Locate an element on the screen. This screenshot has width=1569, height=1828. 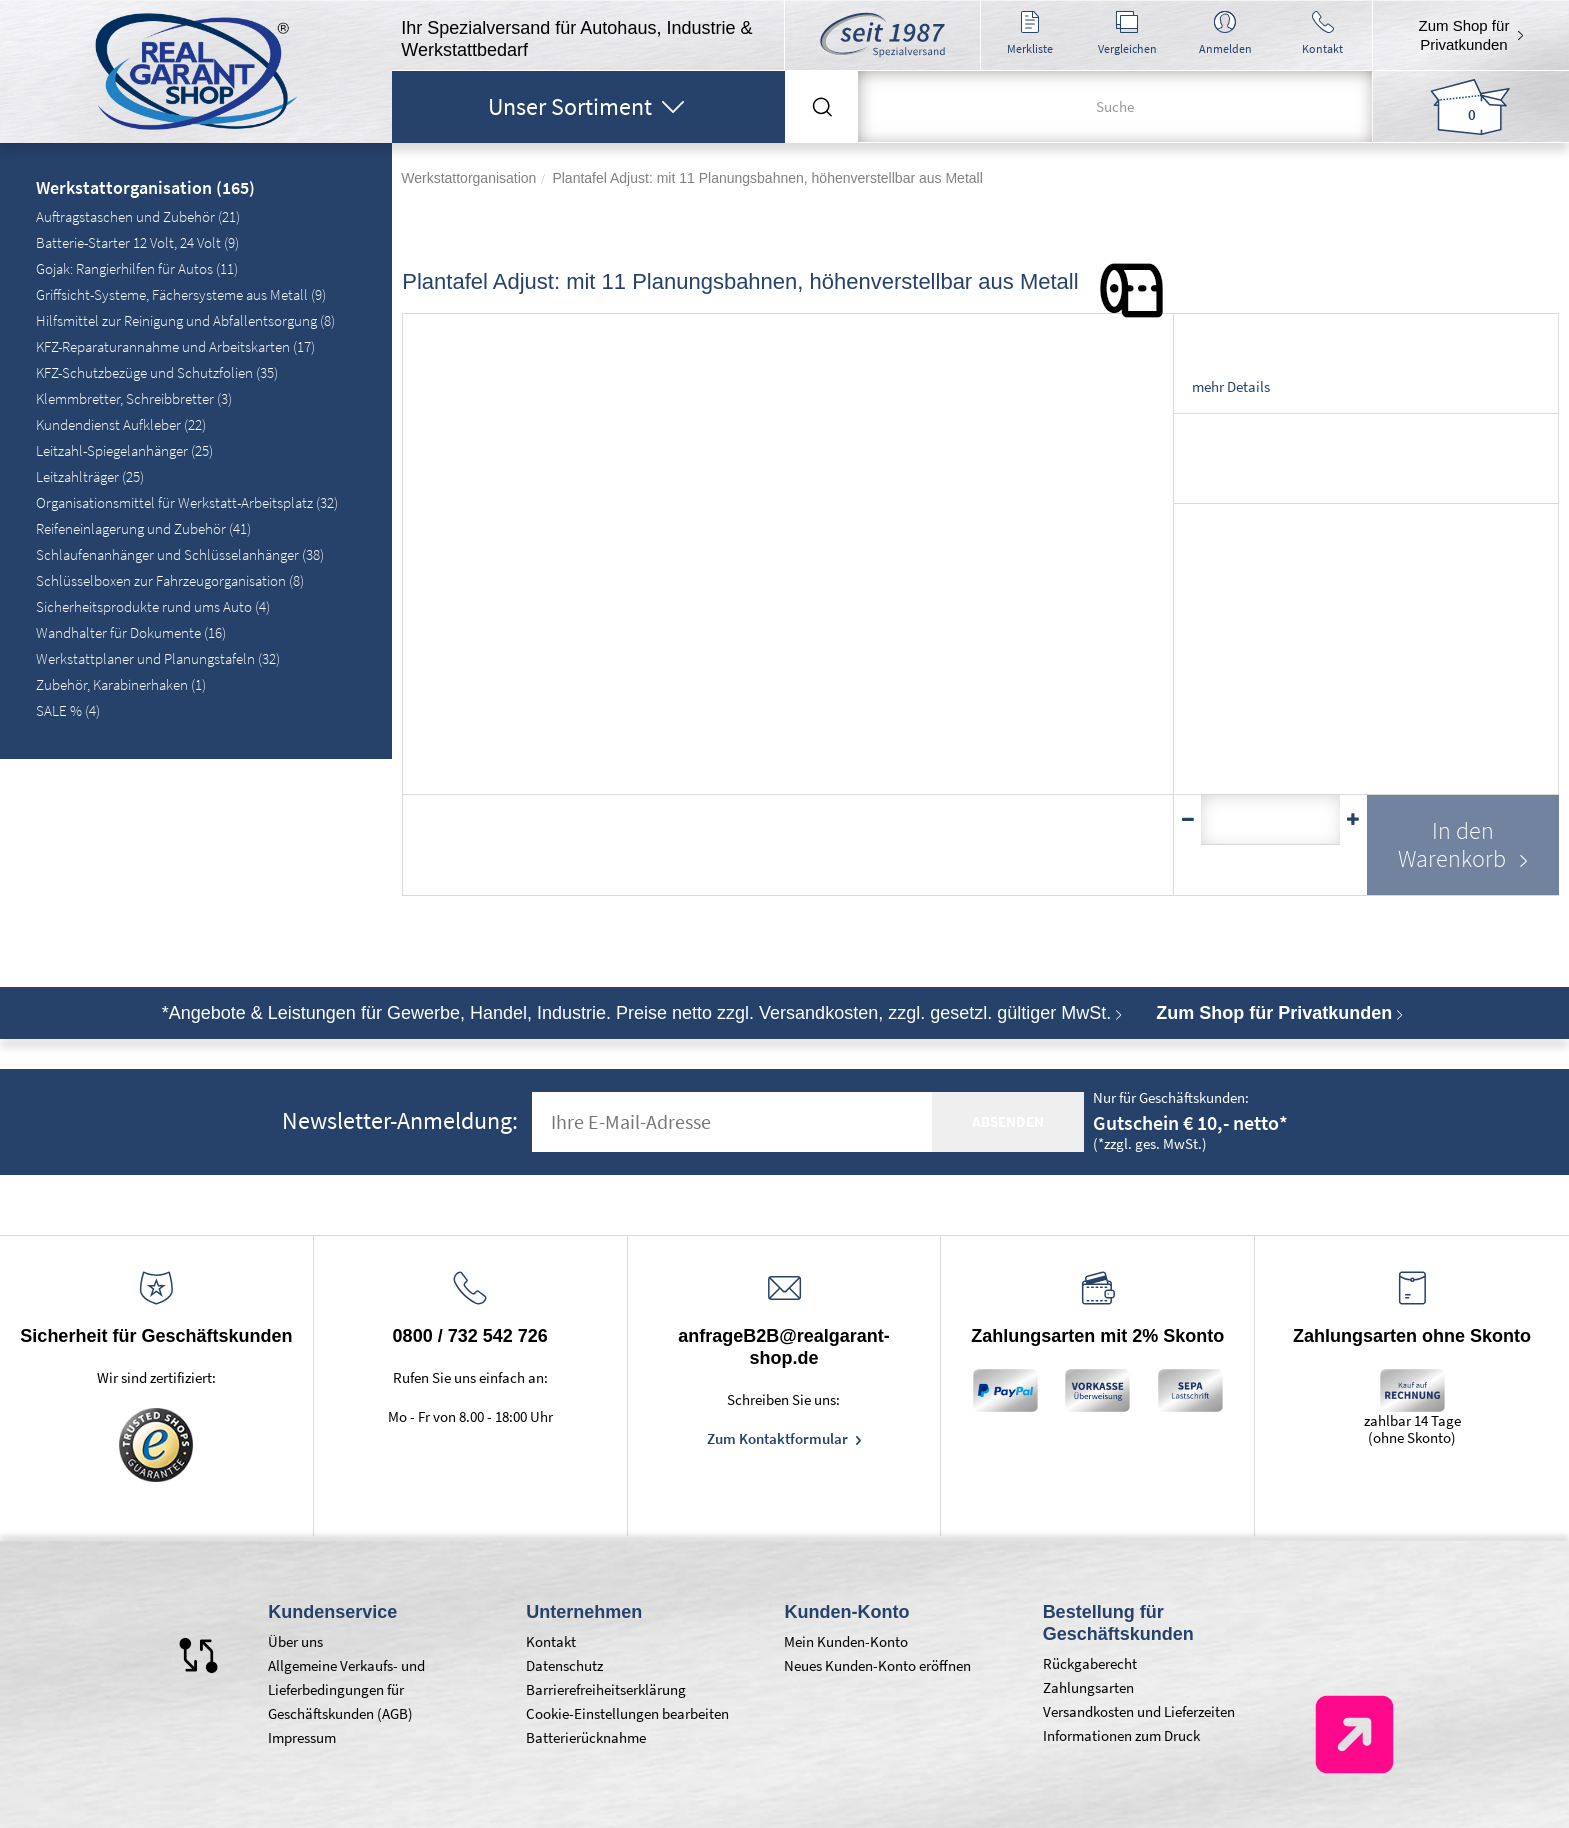
indicates restroom or bathroom location is located at coordinates (1131, 290).